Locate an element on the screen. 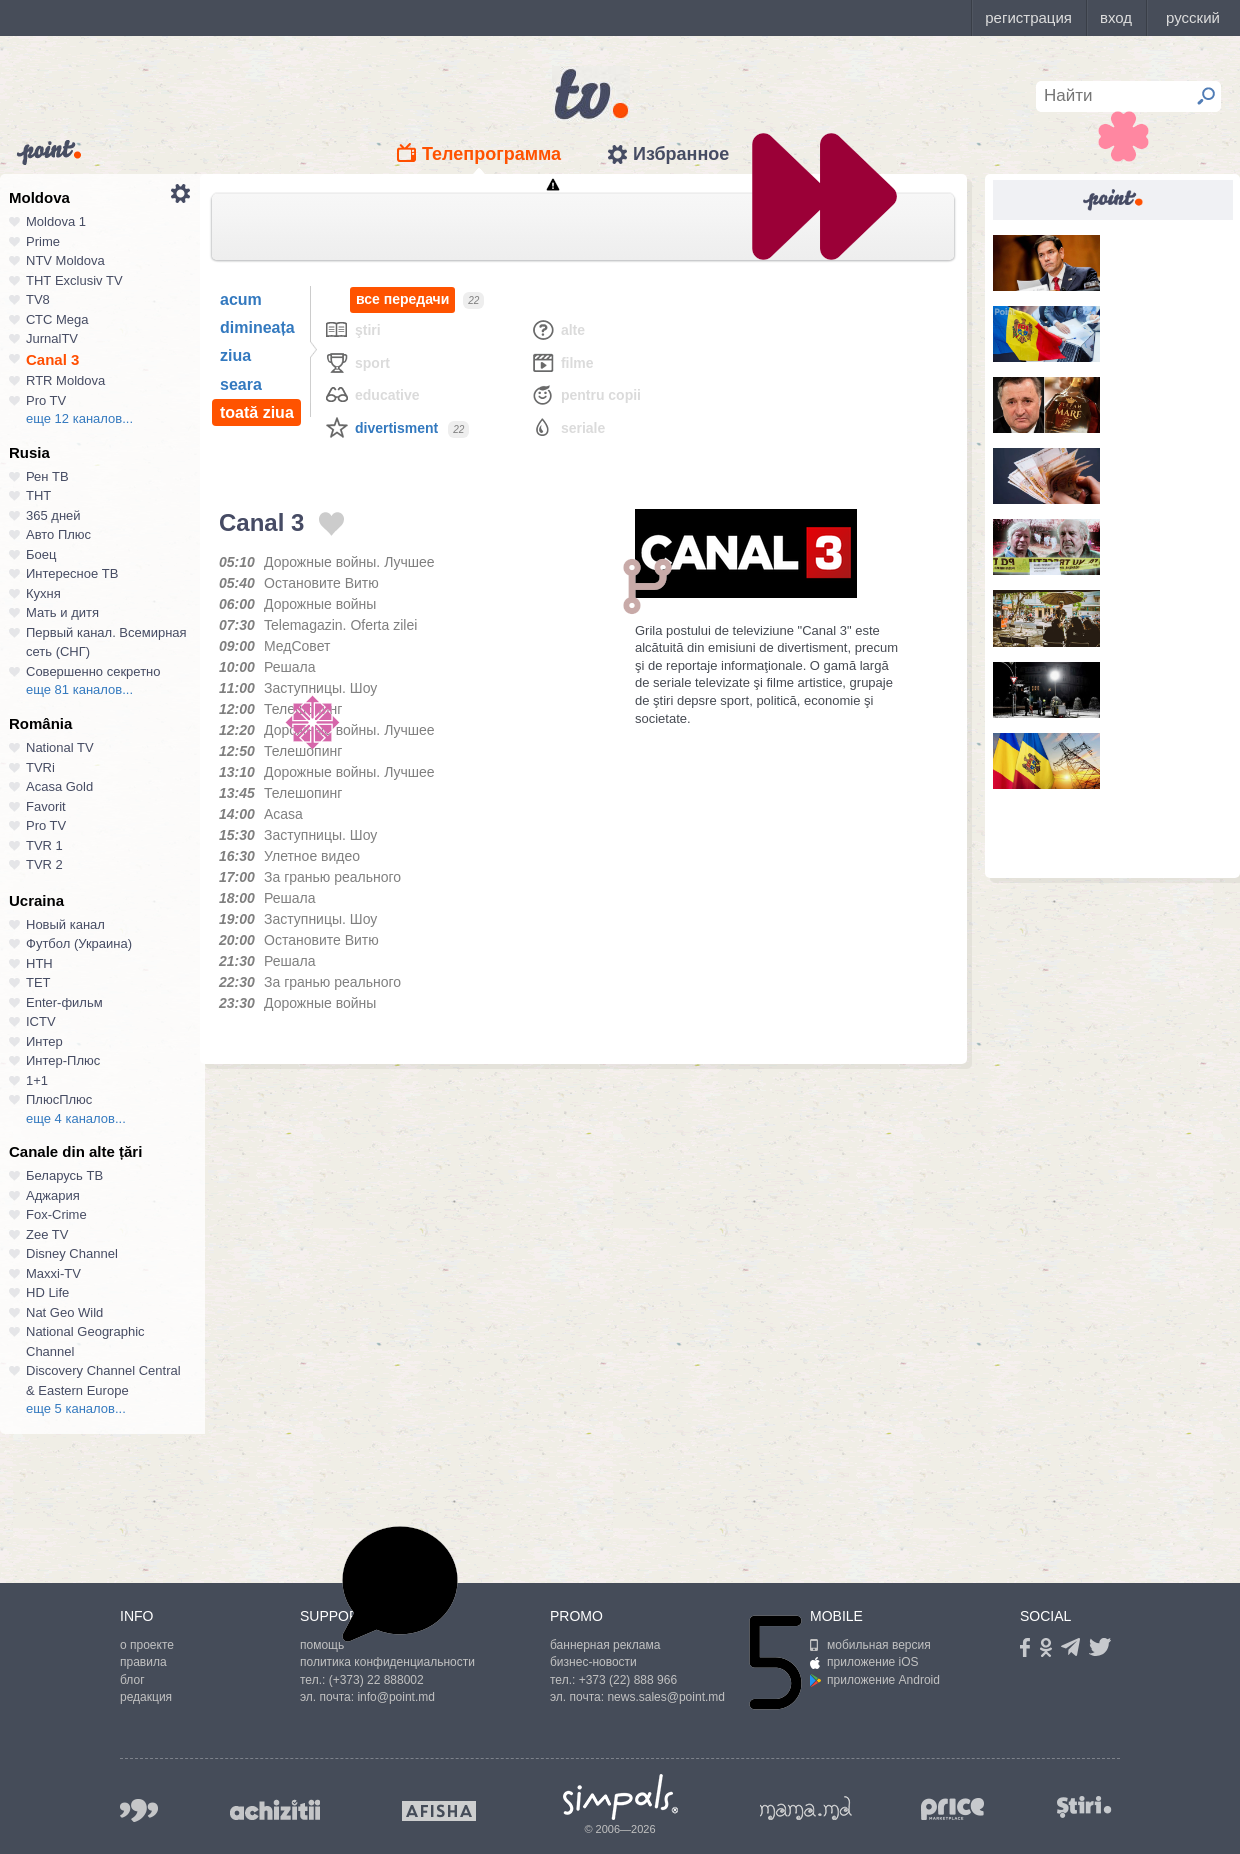  centos linux distribution logo is located at coordinates (312, 722).